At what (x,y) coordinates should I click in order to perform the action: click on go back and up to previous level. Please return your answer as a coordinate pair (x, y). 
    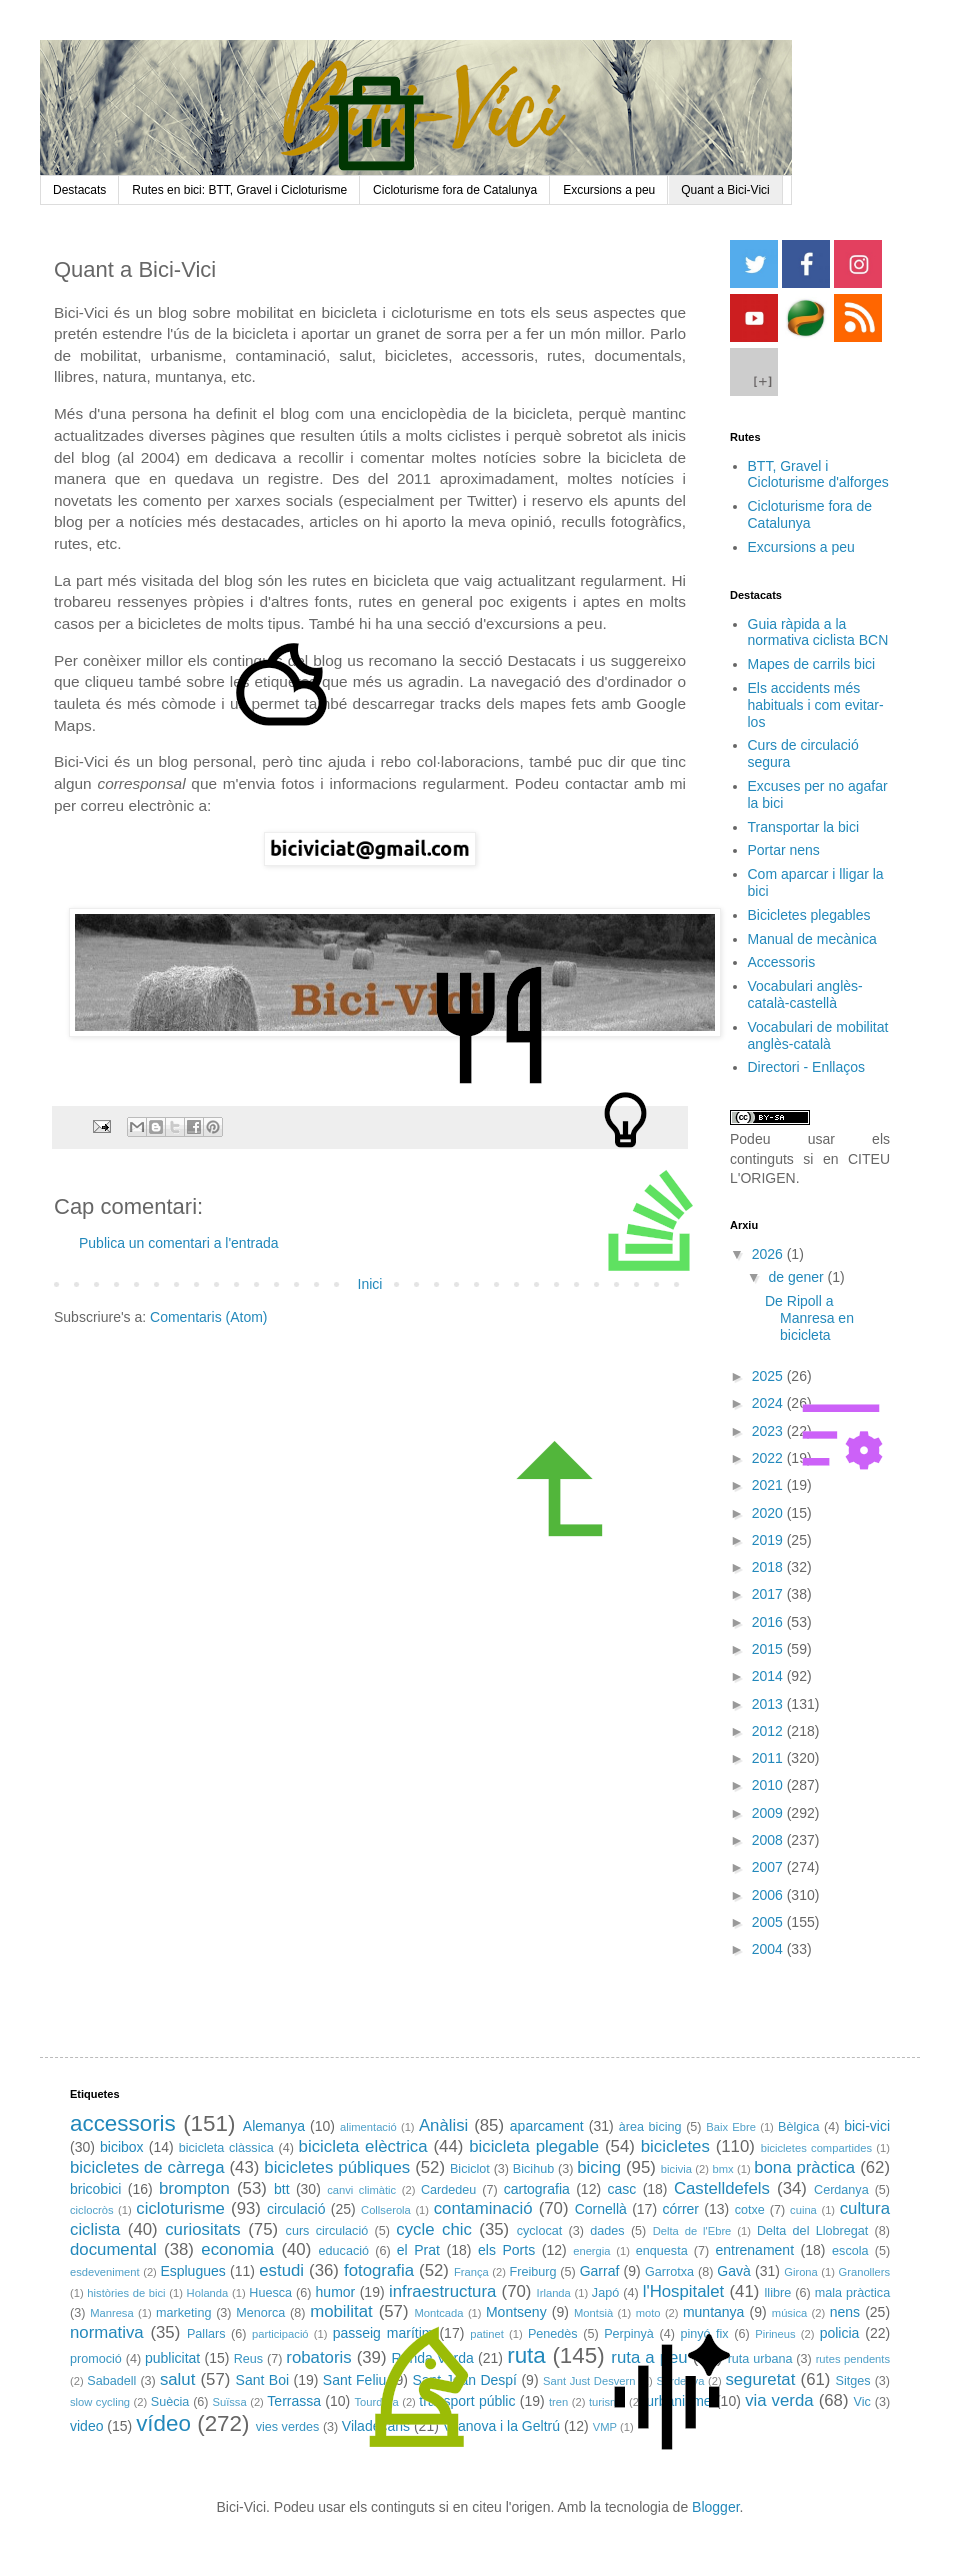
    Looking at the image, I should click on (560, 1494).